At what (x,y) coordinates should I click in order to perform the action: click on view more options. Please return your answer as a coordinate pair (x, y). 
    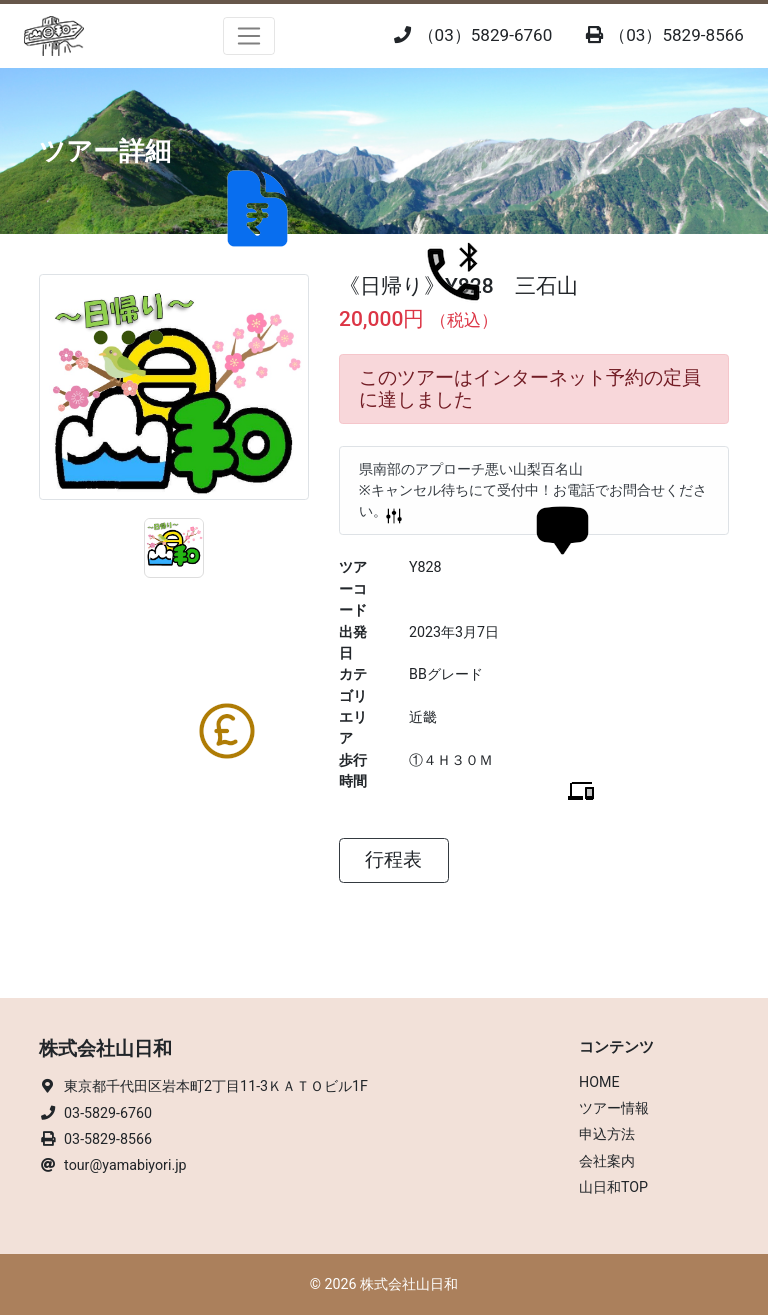
    Looking at the image, I should click on (128, 337).